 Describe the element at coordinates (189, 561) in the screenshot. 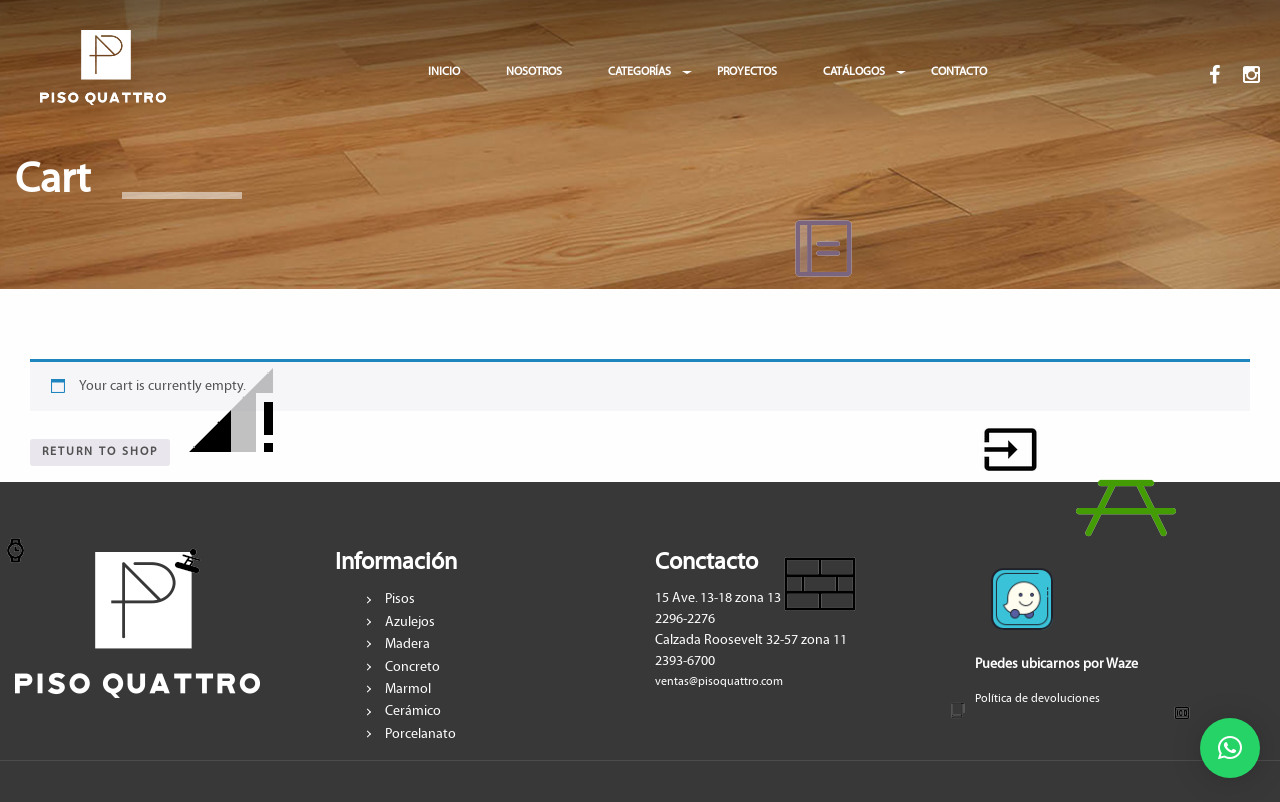

I see `access snowboarding or winter sports features` at that location.